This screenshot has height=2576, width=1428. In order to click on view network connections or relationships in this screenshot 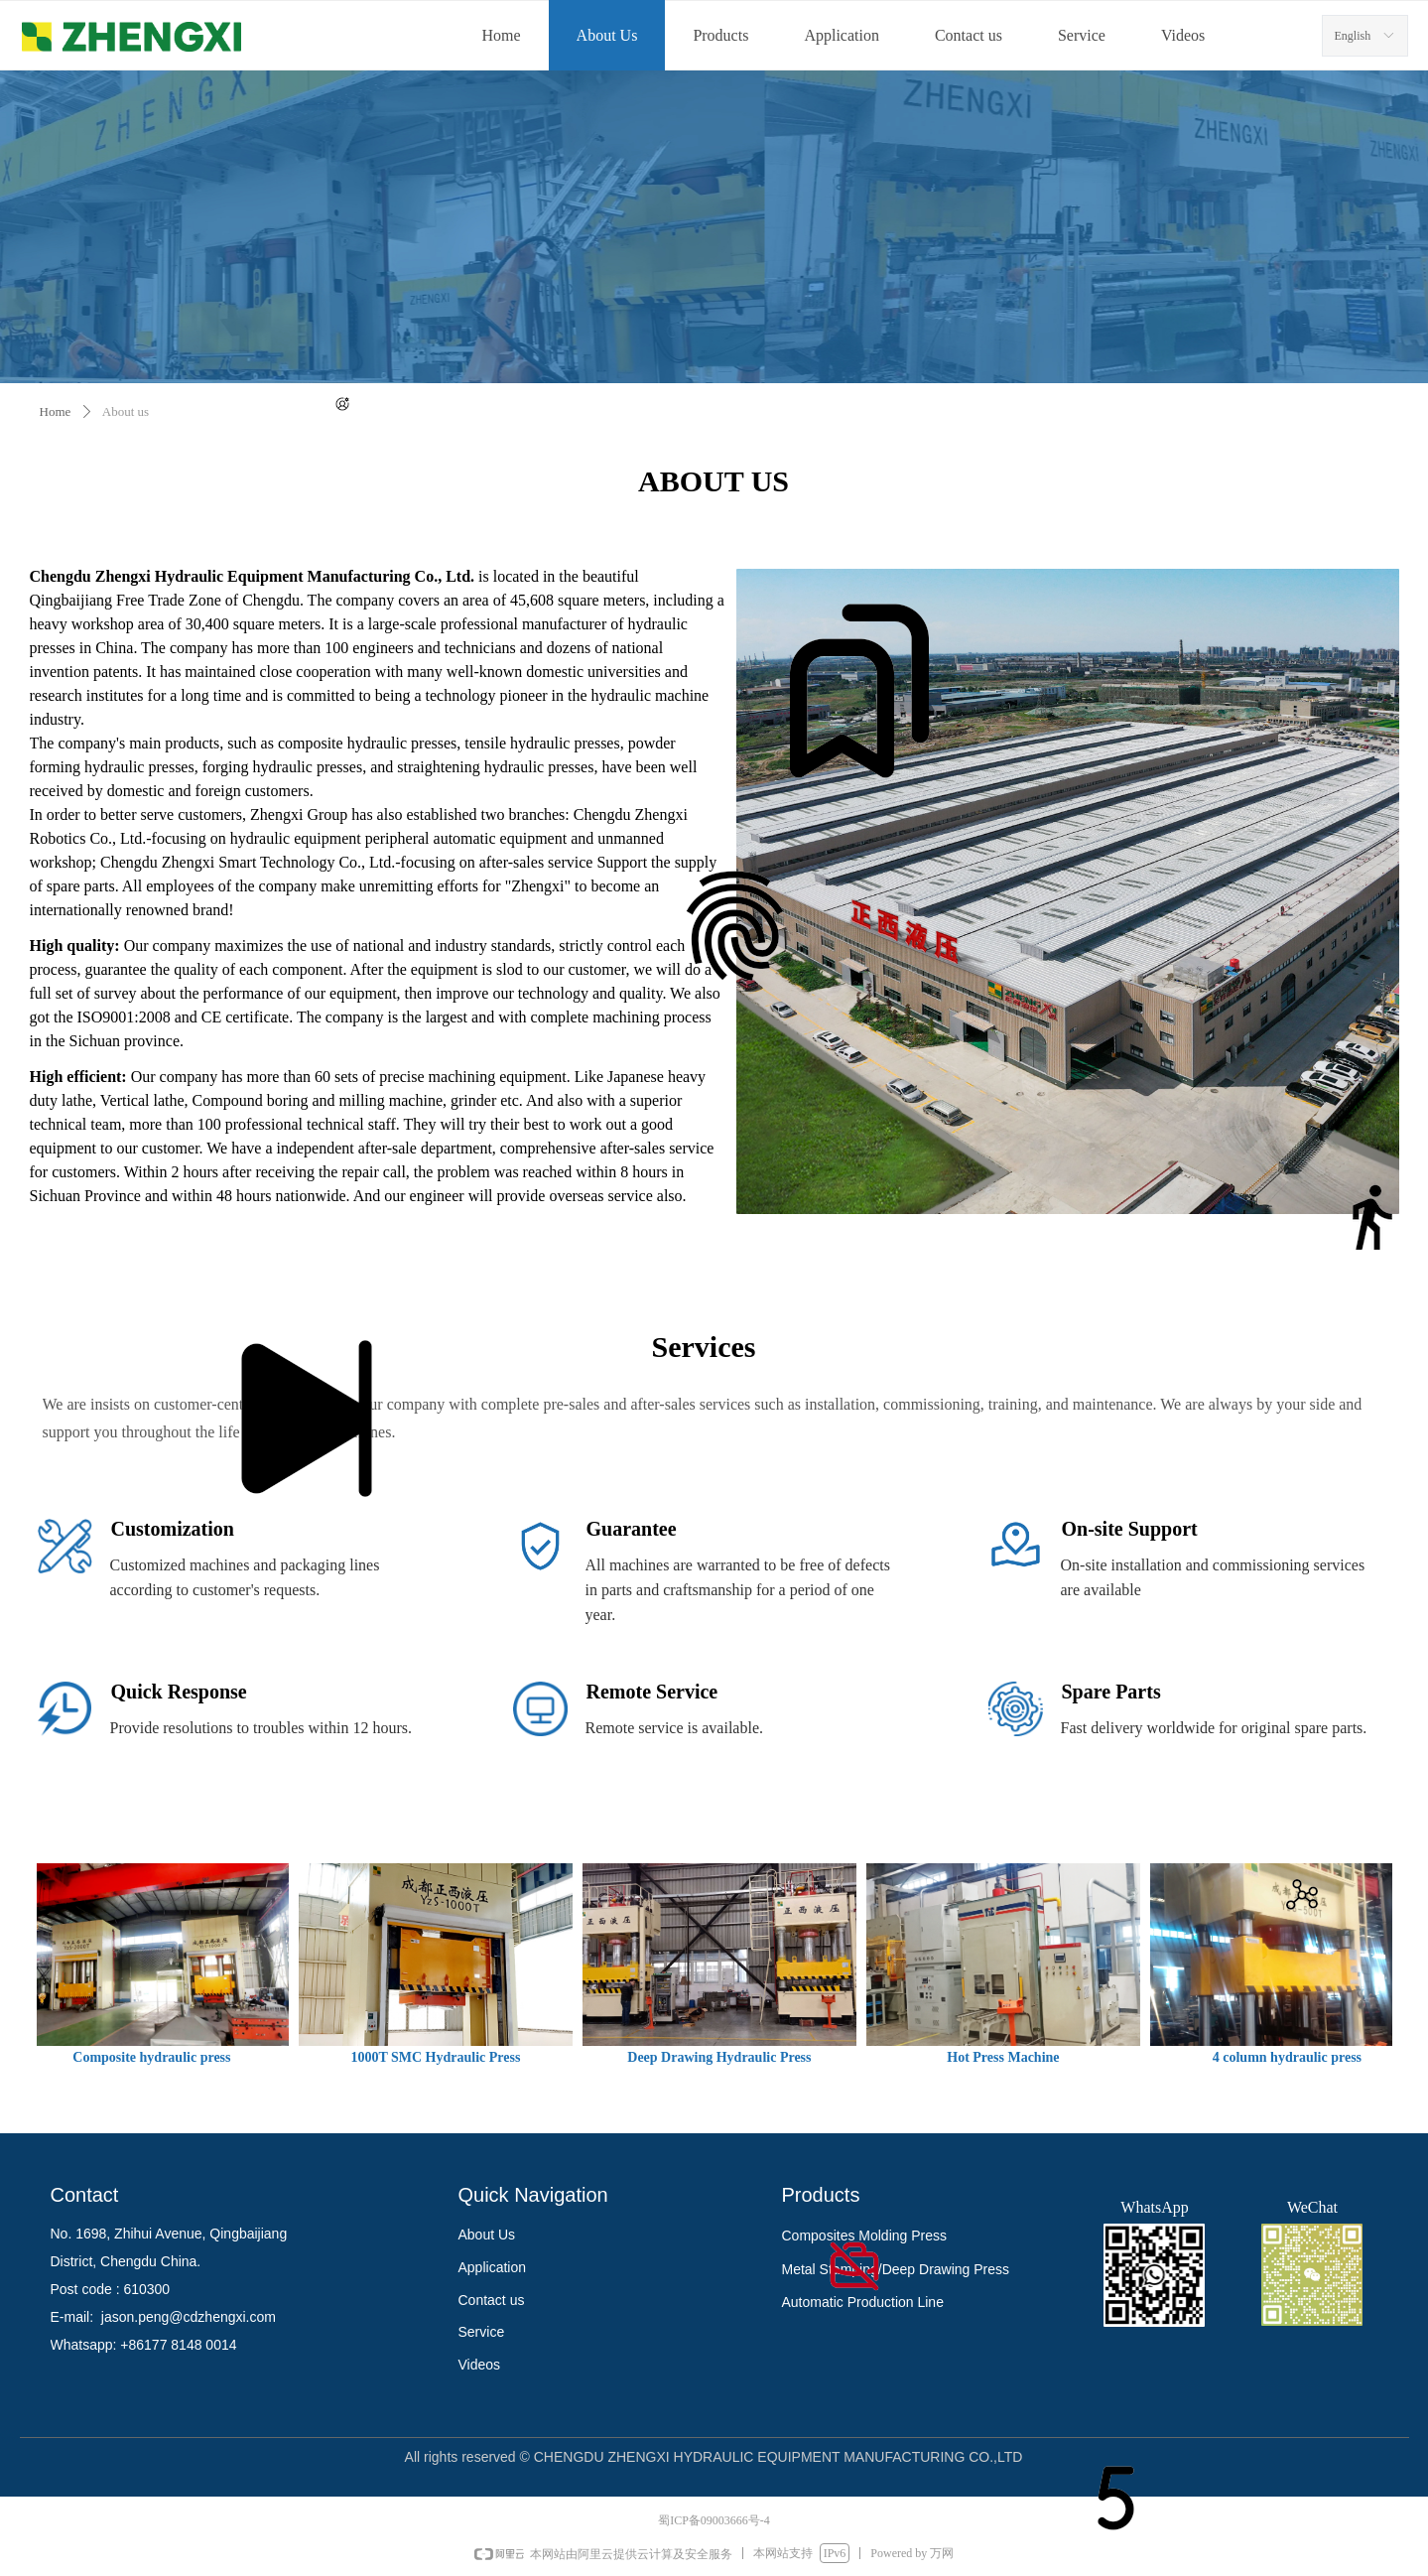, I will do `click(1302, 1895)`.